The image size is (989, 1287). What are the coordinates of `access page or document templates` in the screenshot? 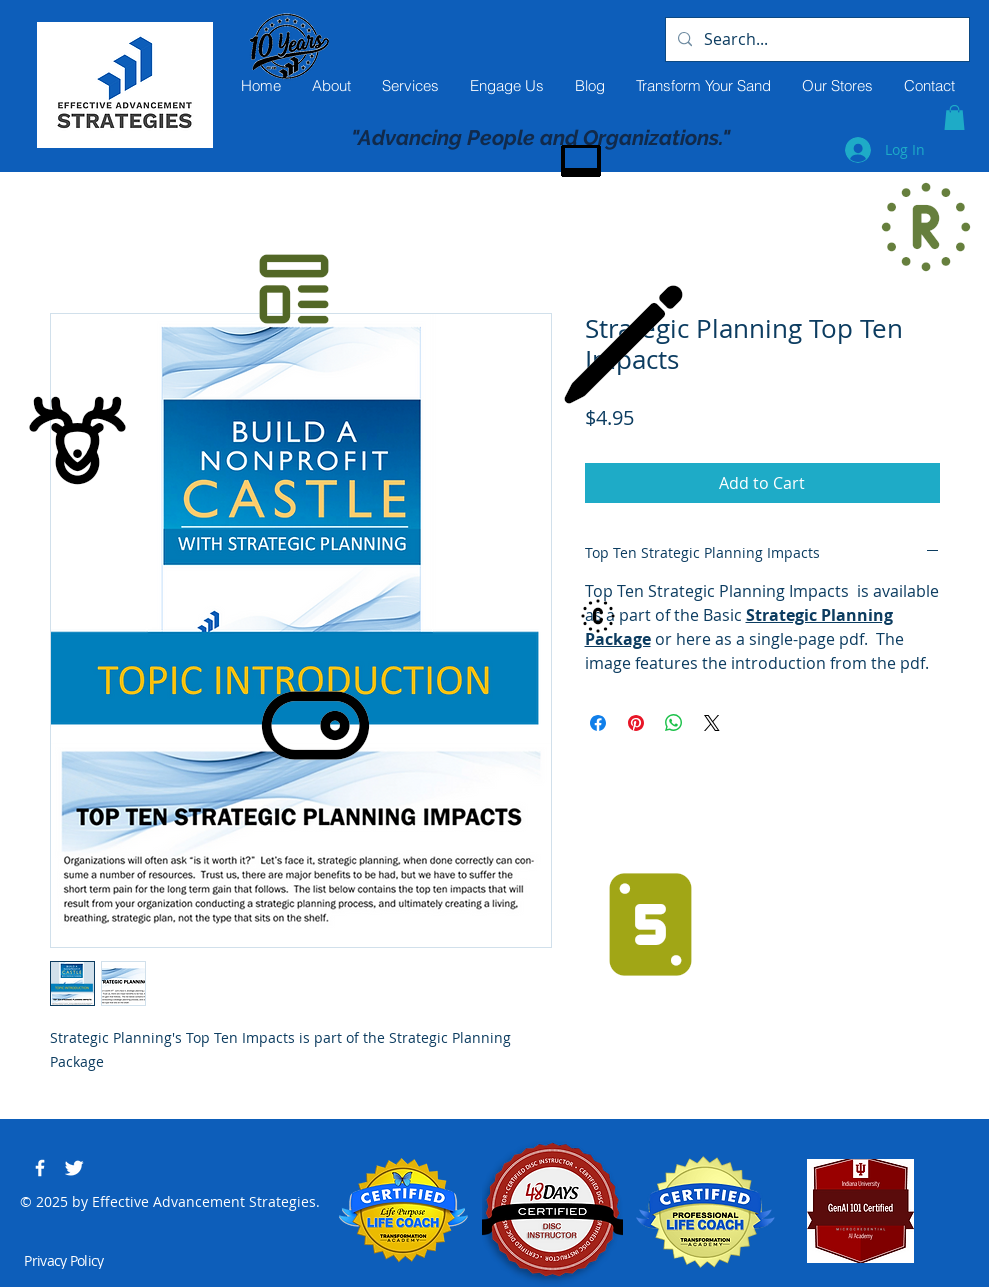 It's located at (294, 289).